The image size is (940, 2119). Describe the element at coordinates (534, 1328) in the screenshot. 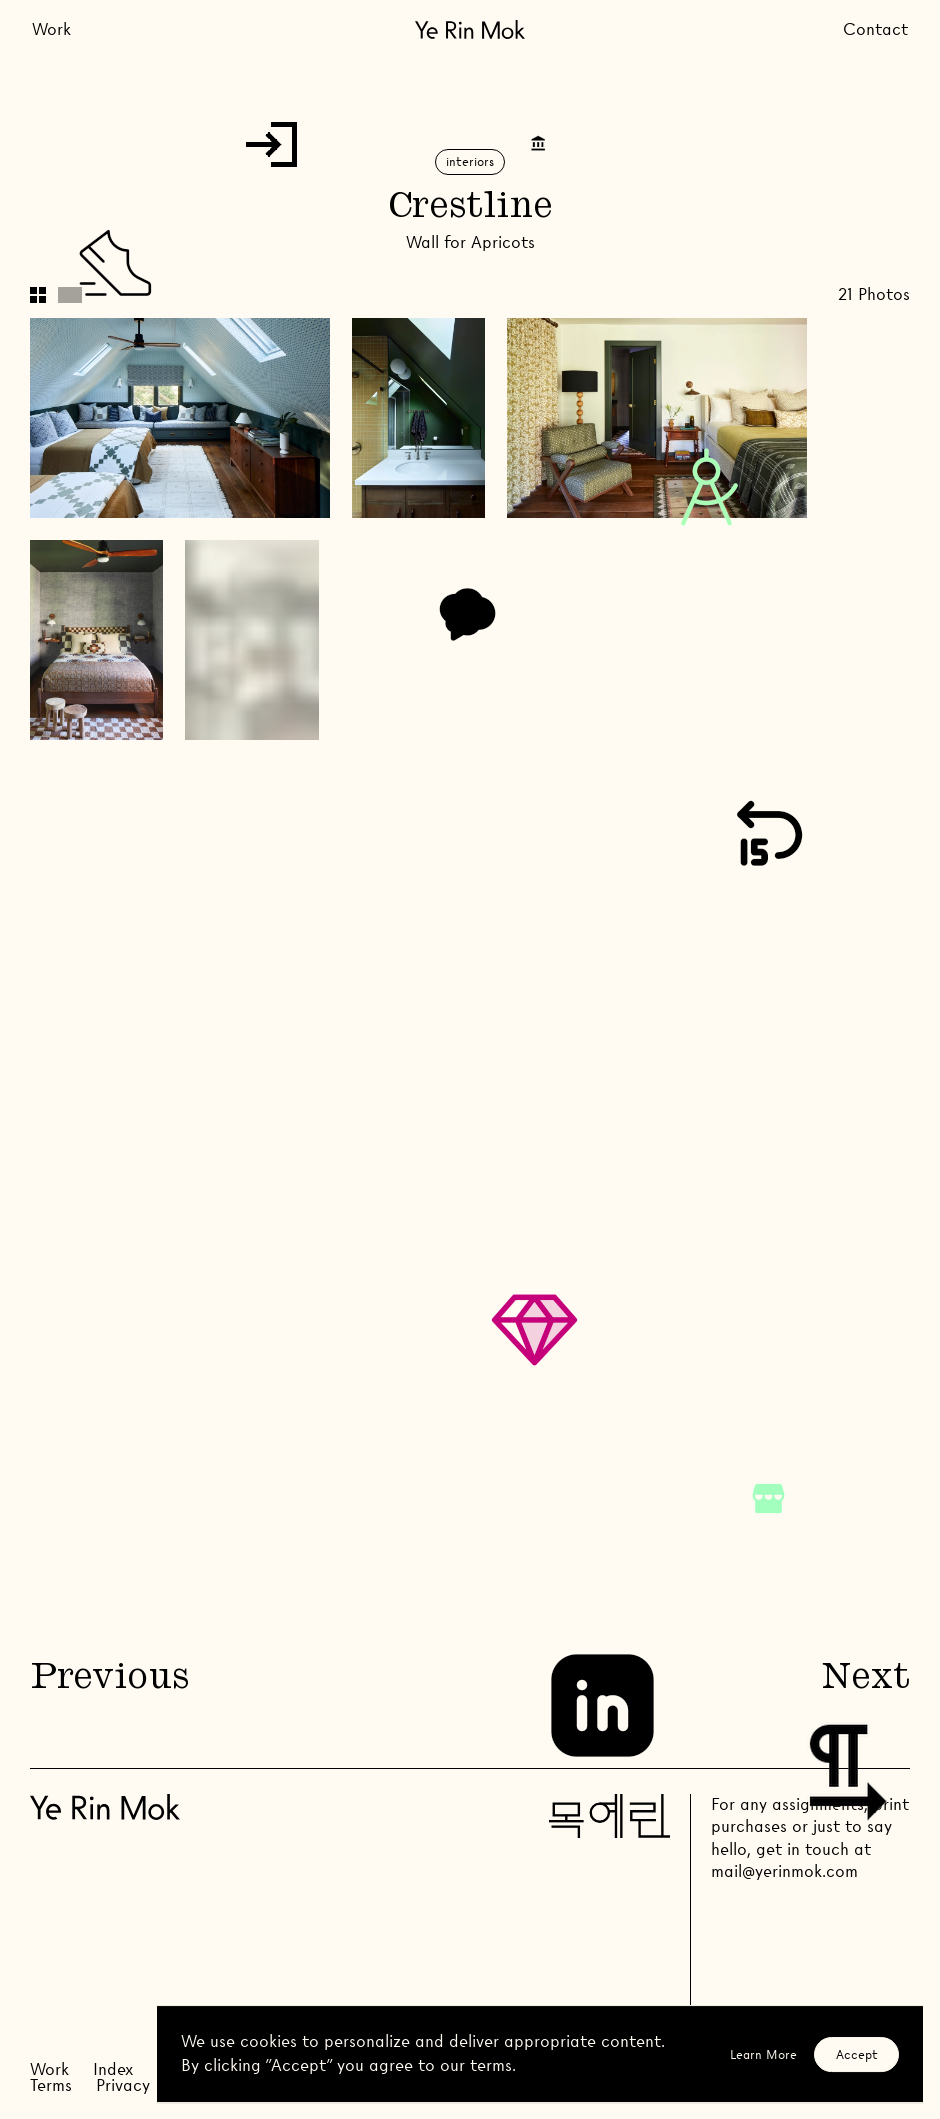

I see `open sketch app` at that location.